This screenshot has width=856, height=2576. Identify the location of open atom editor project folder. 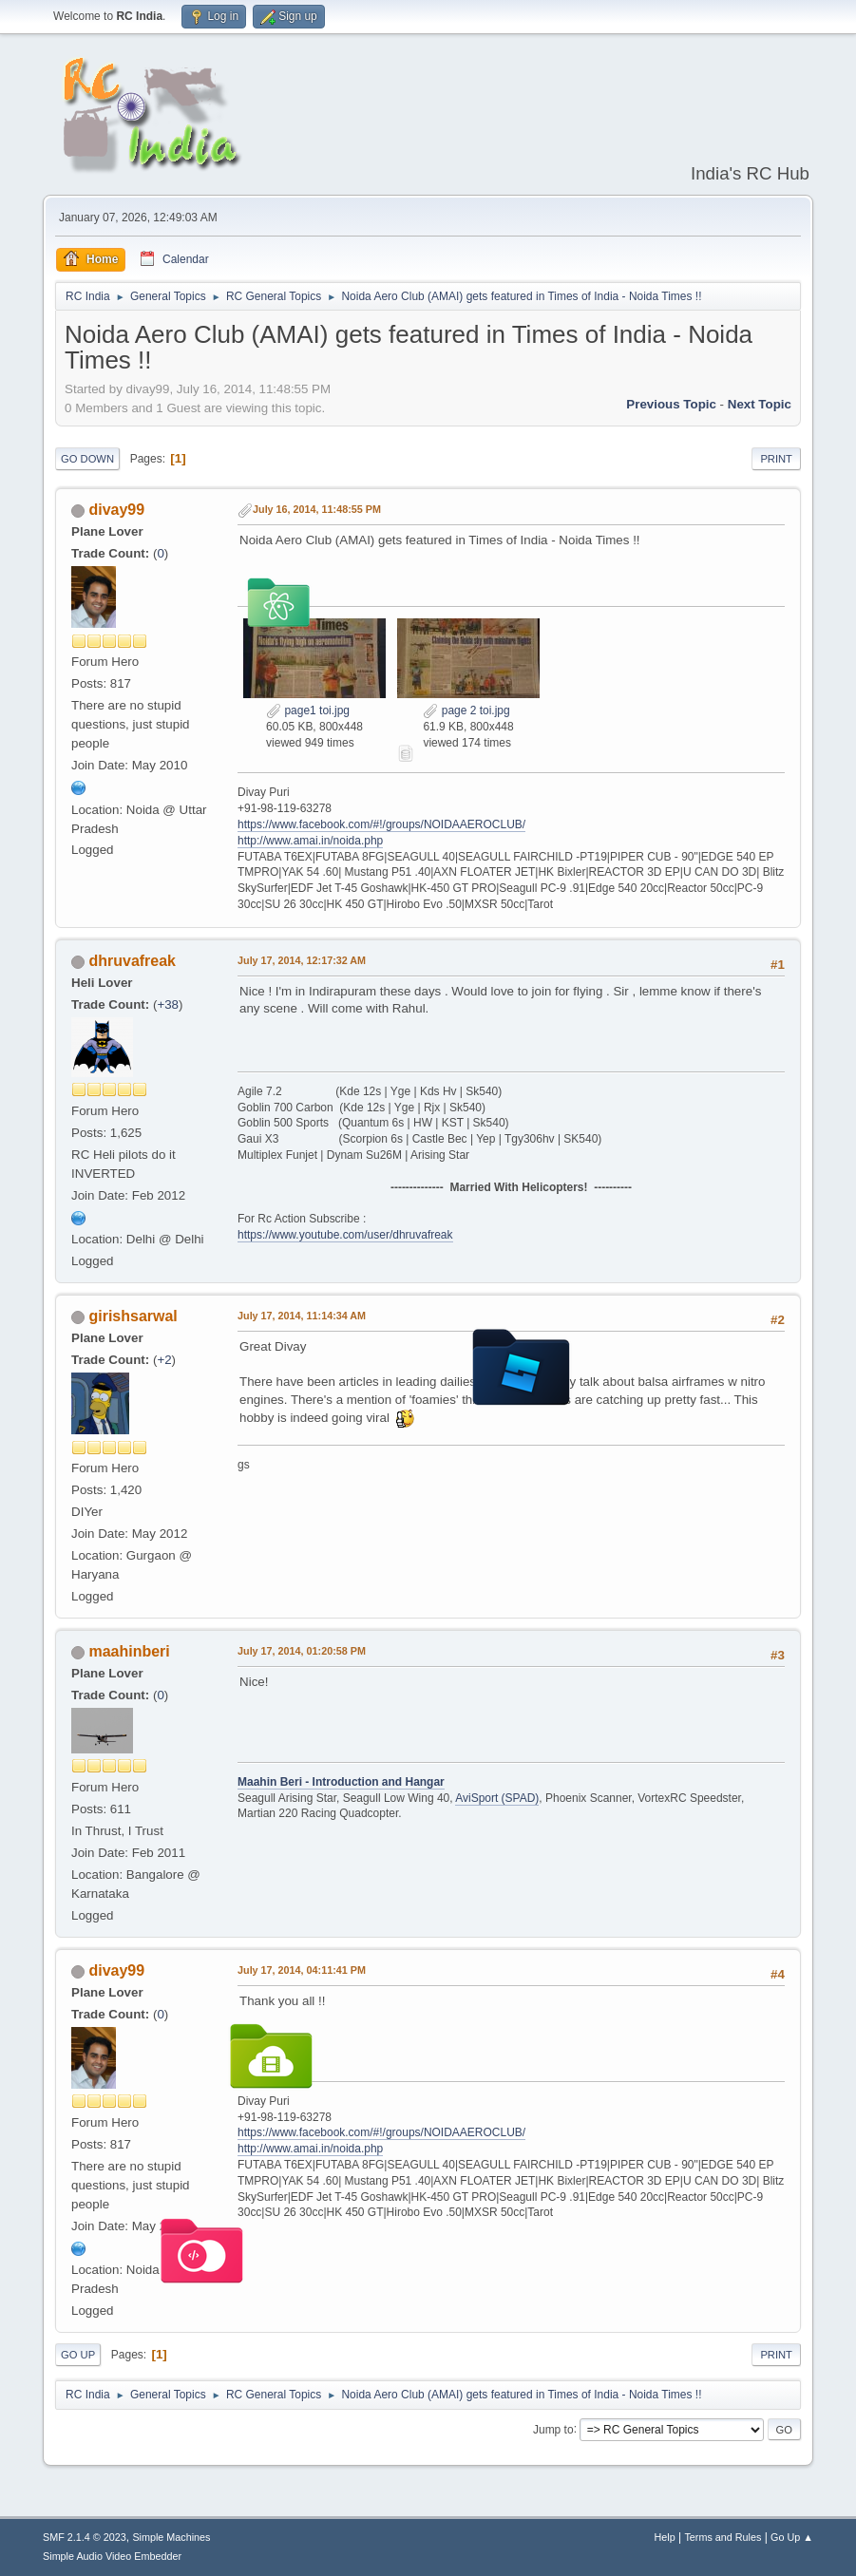
(278, 604).